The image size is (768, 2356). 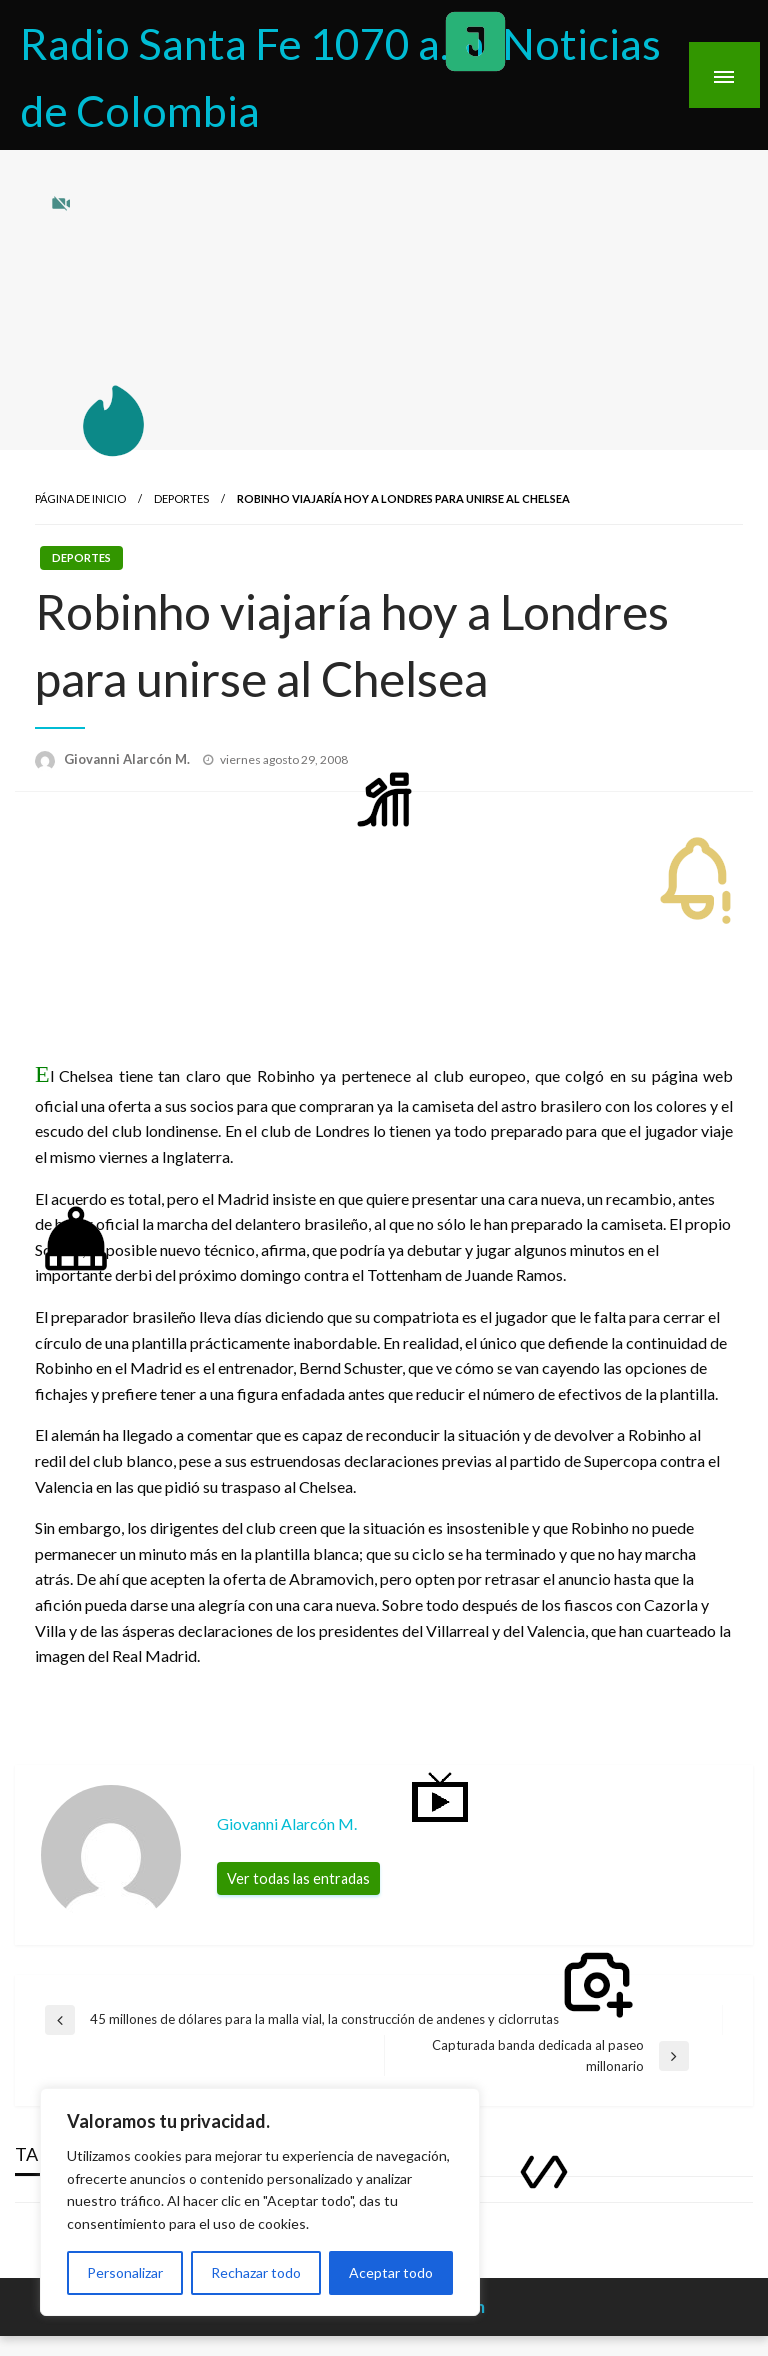 I want to click on notification alert requiring attention, so click(x=697, y=878).